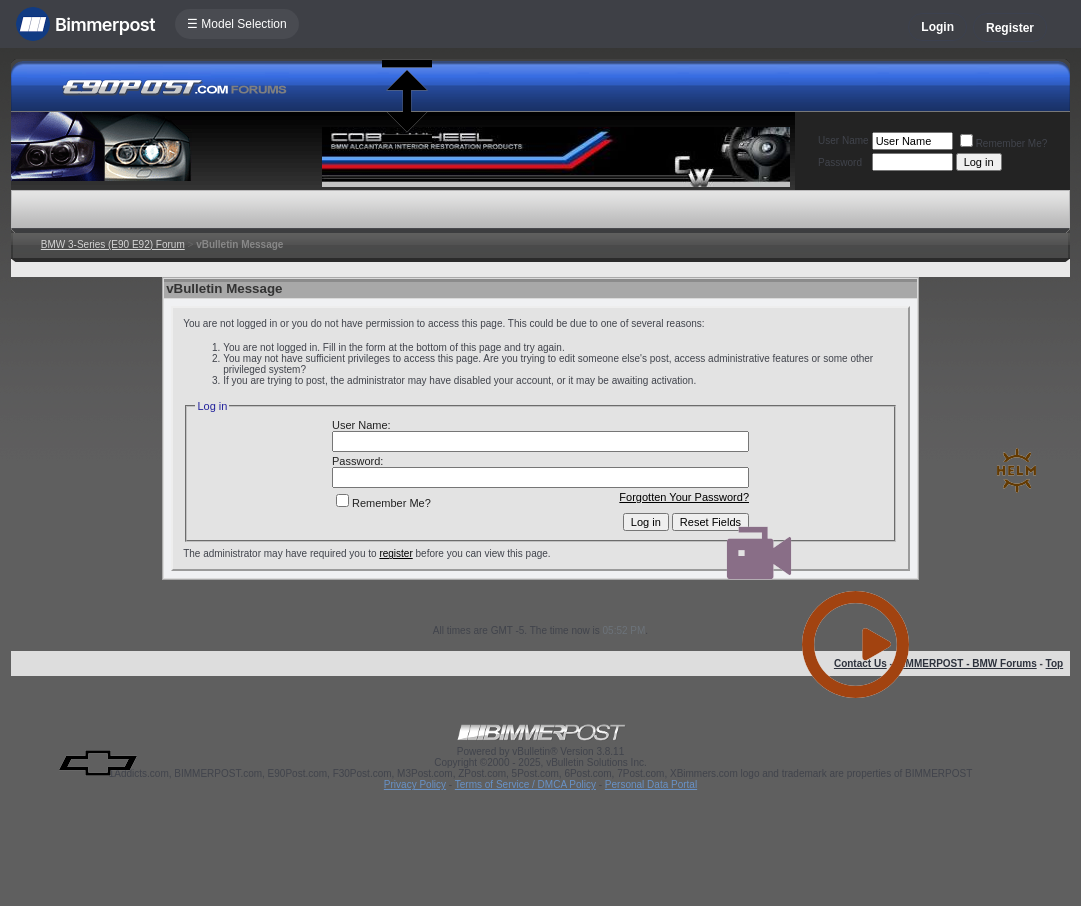  I want to click on start recording video, so click(759, 556).